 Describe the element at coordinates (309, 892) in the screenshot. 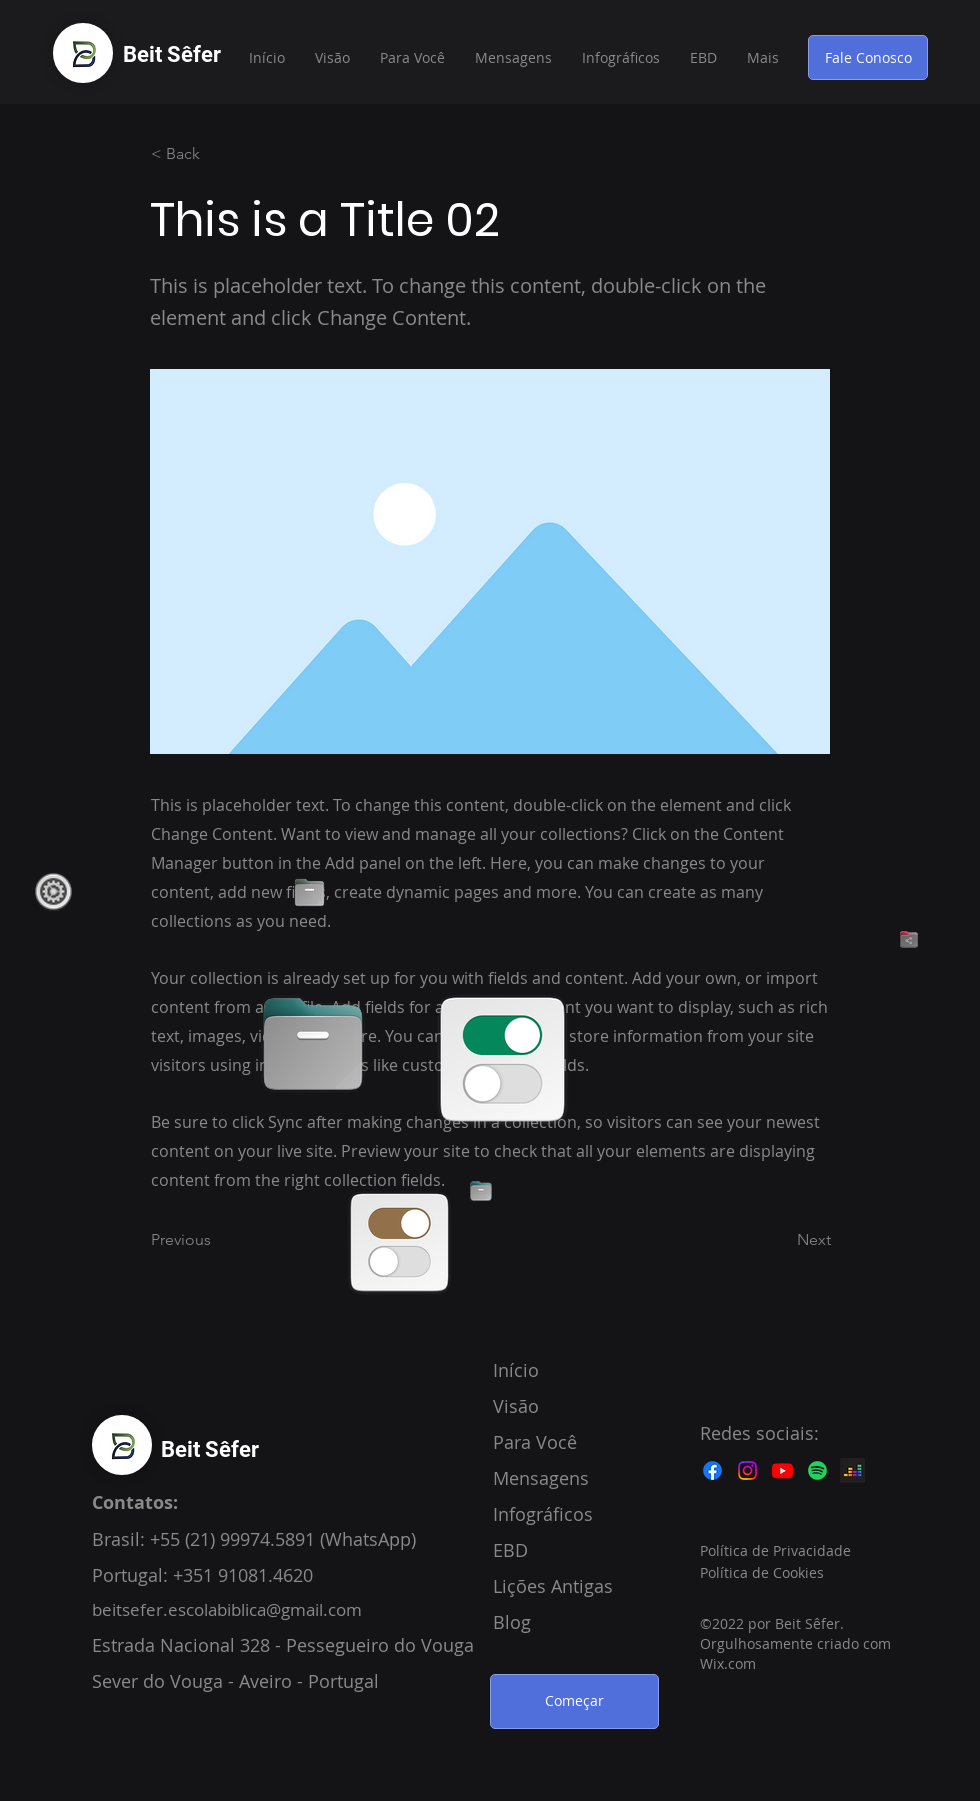

I see `open file manager application` at that location.